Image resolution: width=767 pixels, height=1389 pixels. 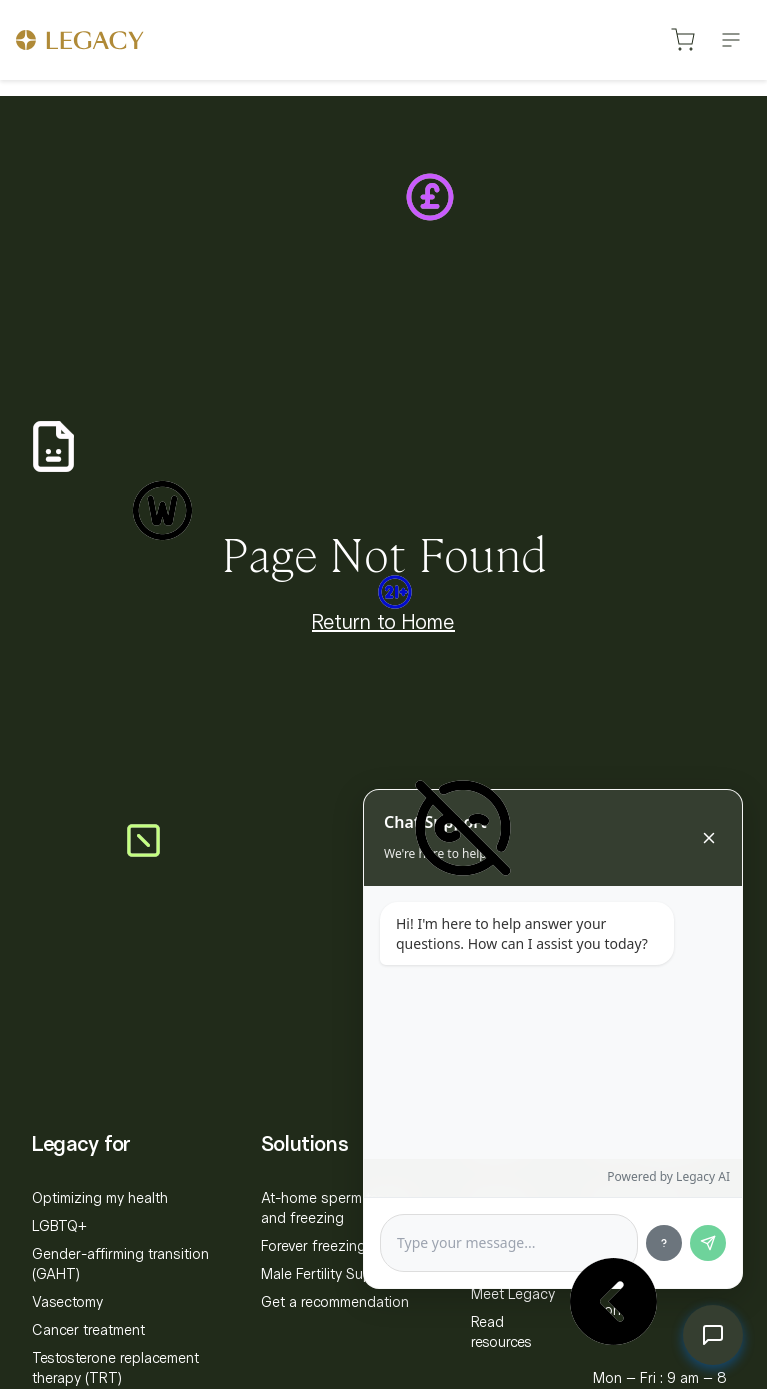 What do you see at coordinates (463, 828) in the screenshot?
I see `indicates content is not under creative commons license` at bounding box center [463, 828].